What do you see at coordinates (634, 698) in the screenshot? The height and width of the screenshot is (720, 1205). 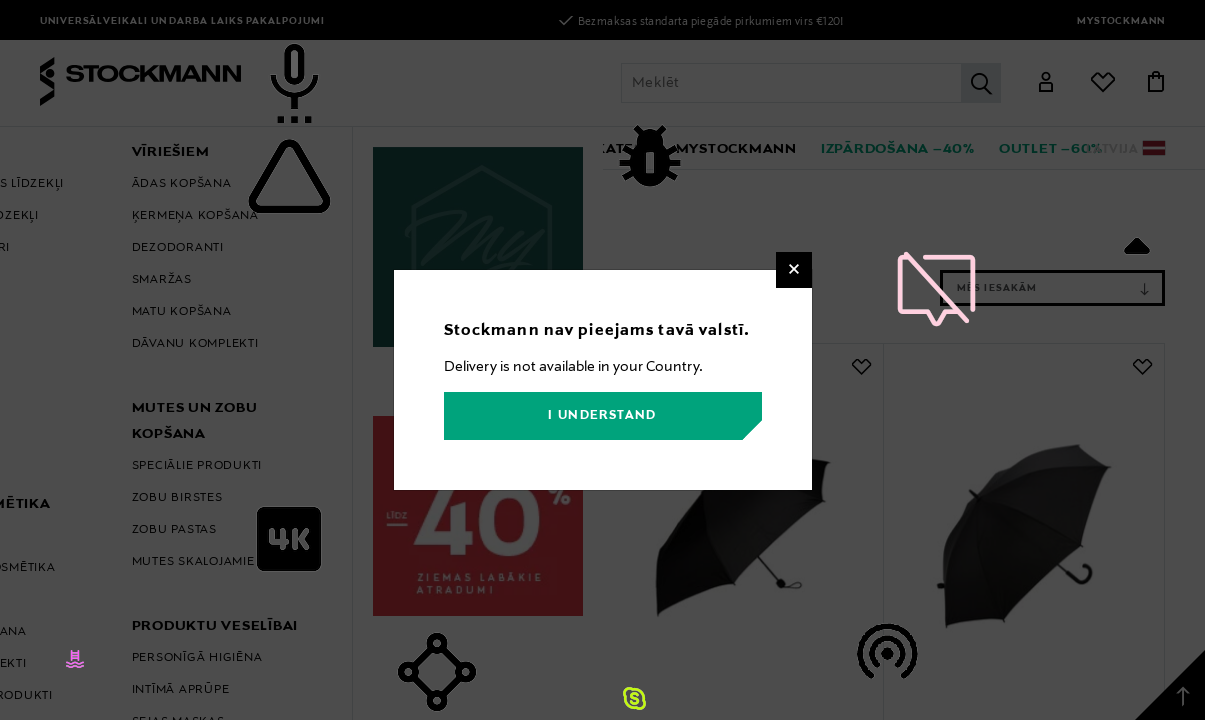 I see `open Skype app` at bounding box center [634, 698].